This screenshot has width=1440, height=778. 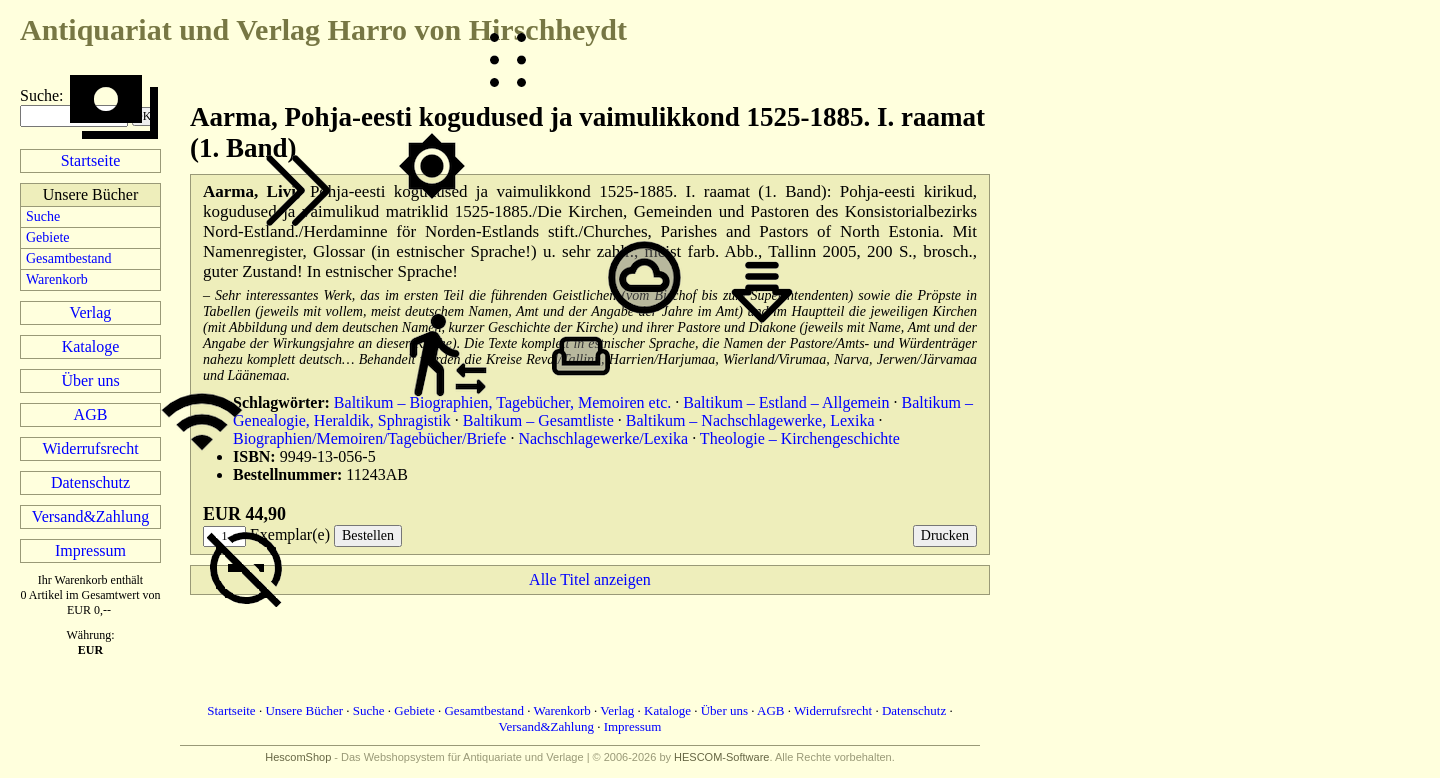 What do you see at coordinates (432, 166) in the screenshot?
I see `adjust screen brightness` at bounding box center [432, 166].